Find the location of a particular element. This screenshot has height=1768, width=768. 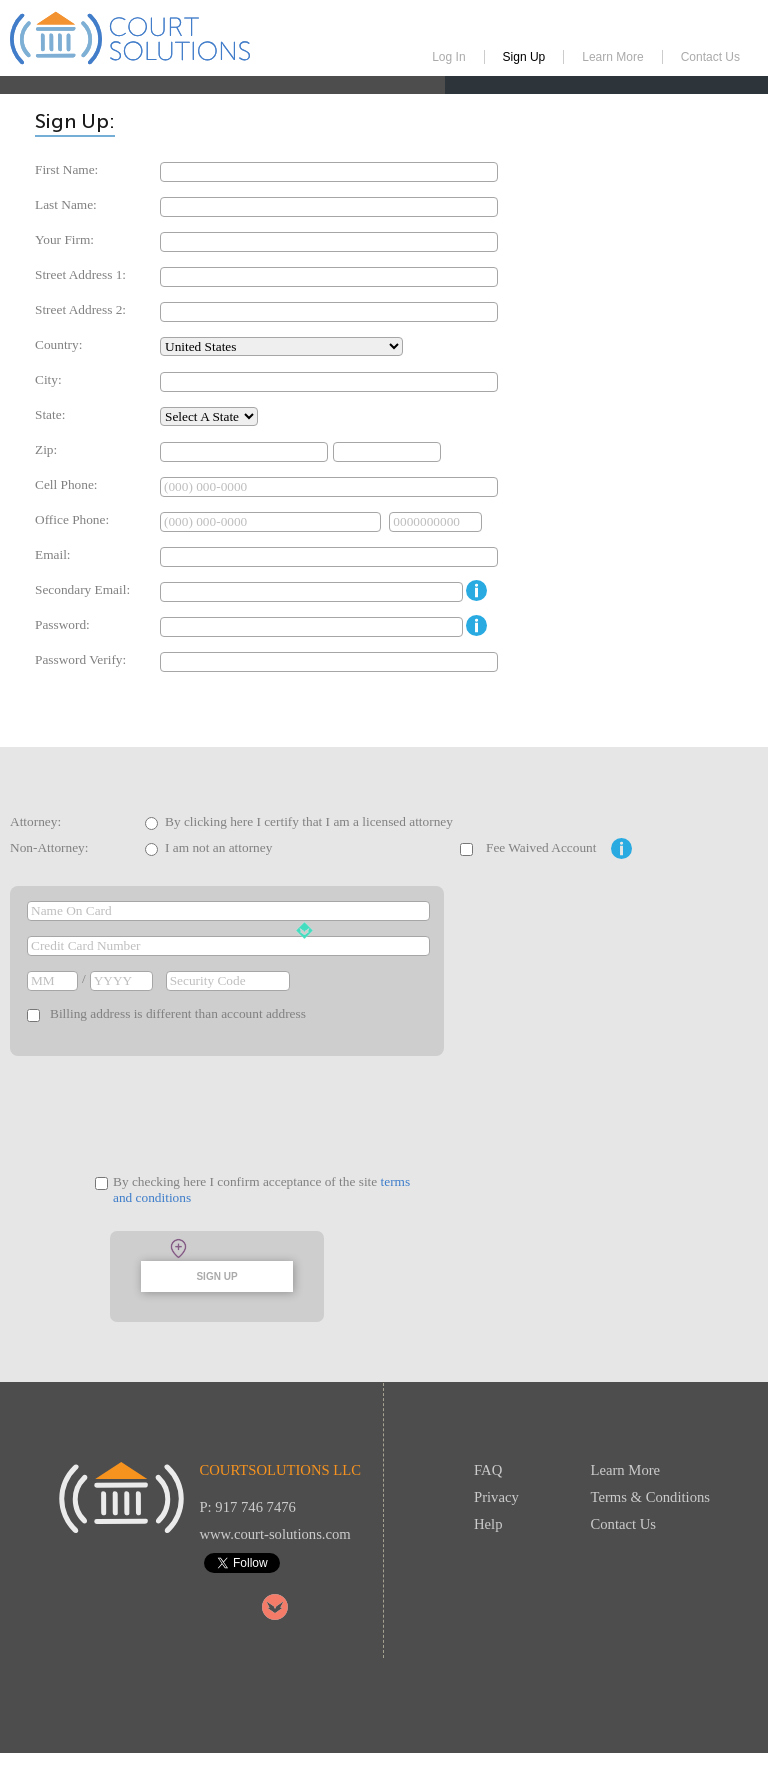

discord hypesquad house of balance badge is located at coordinates (304, 930).